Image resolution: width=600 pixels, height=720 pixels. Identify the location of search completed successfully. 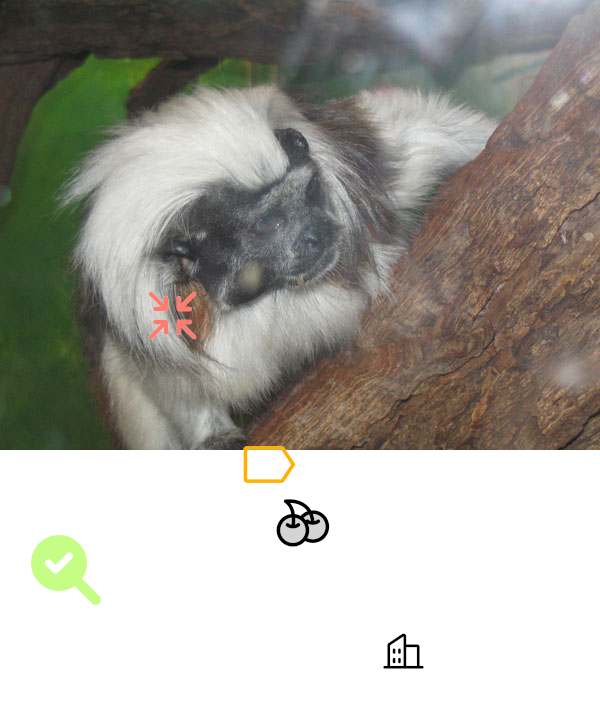
(66, 570).